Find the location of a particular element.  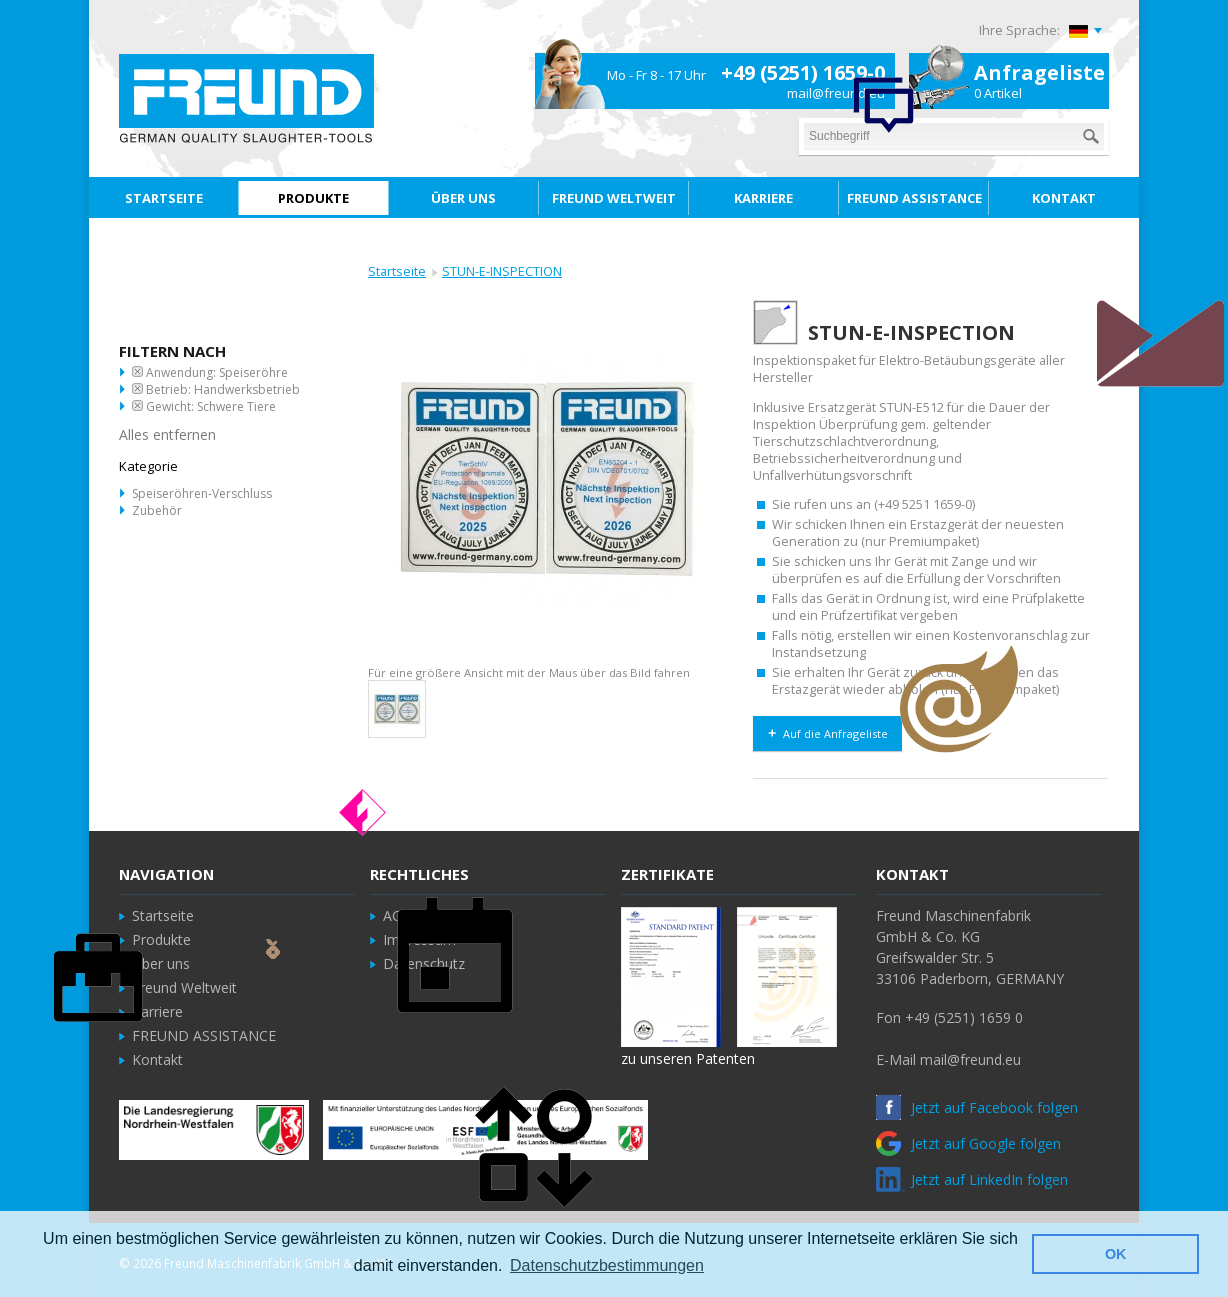

start a group discussion or conversation is located at coordinates (883, 104).